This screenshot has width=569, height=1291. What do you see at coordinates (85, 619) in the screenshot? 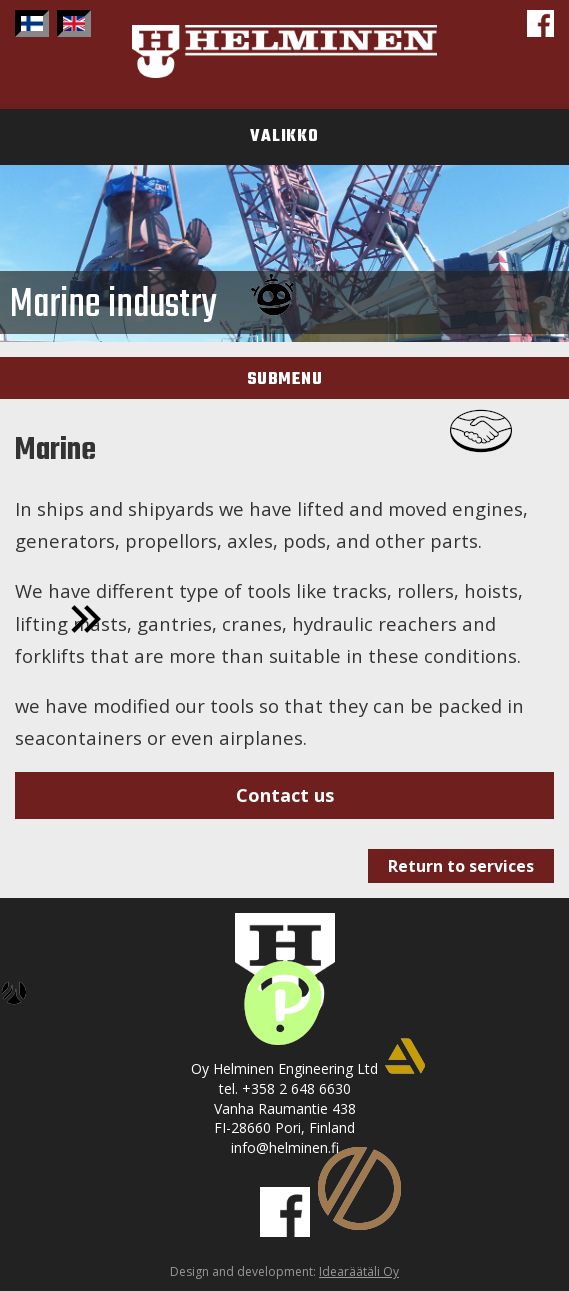
I see `skip forward or advance to next item` at bounding box center [85, 619].